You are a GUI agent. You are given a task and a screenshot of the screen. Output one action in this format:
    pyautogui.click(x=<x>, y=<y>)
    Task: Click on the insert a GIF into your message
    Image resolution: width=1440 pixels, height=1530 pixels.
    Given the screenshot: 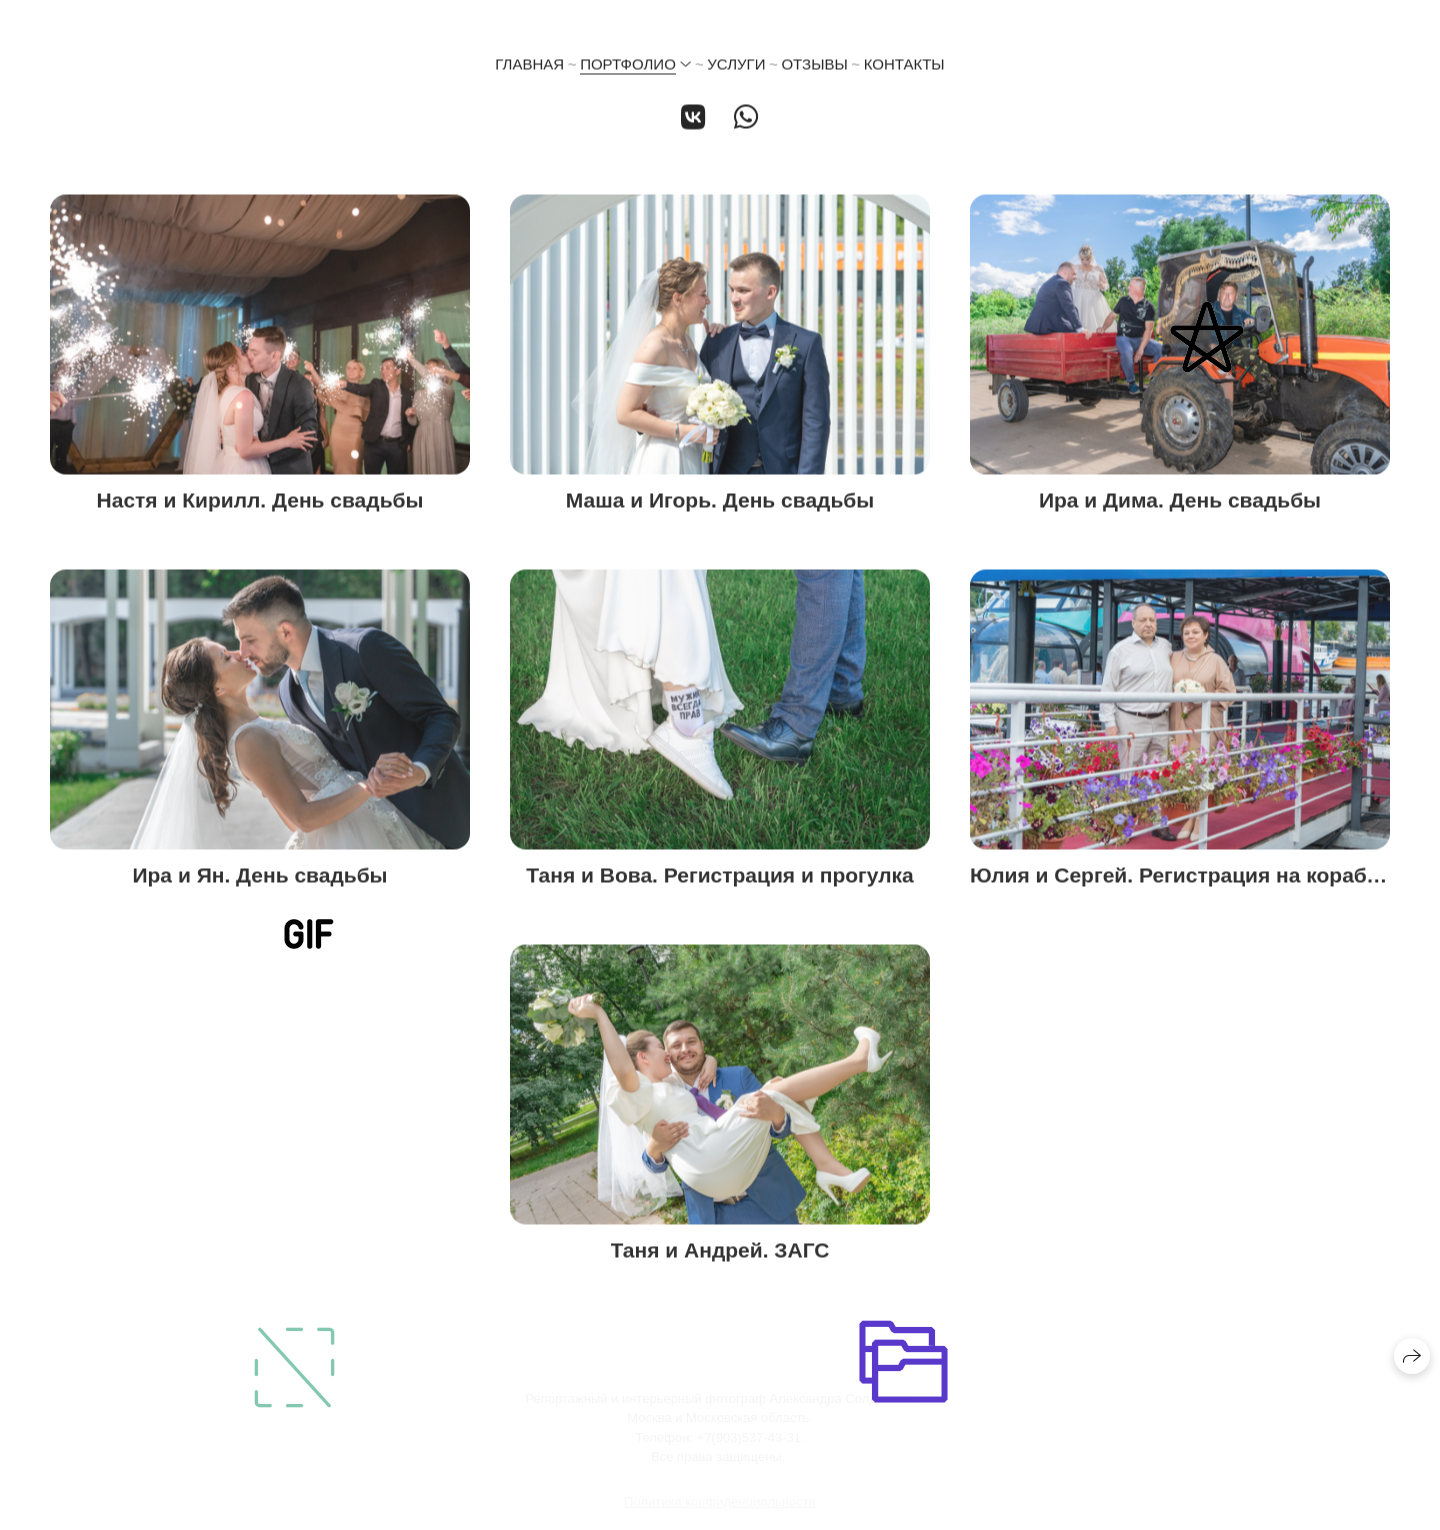 What is the action you would take?
    pyautogui.click(x=308, y=934)
    